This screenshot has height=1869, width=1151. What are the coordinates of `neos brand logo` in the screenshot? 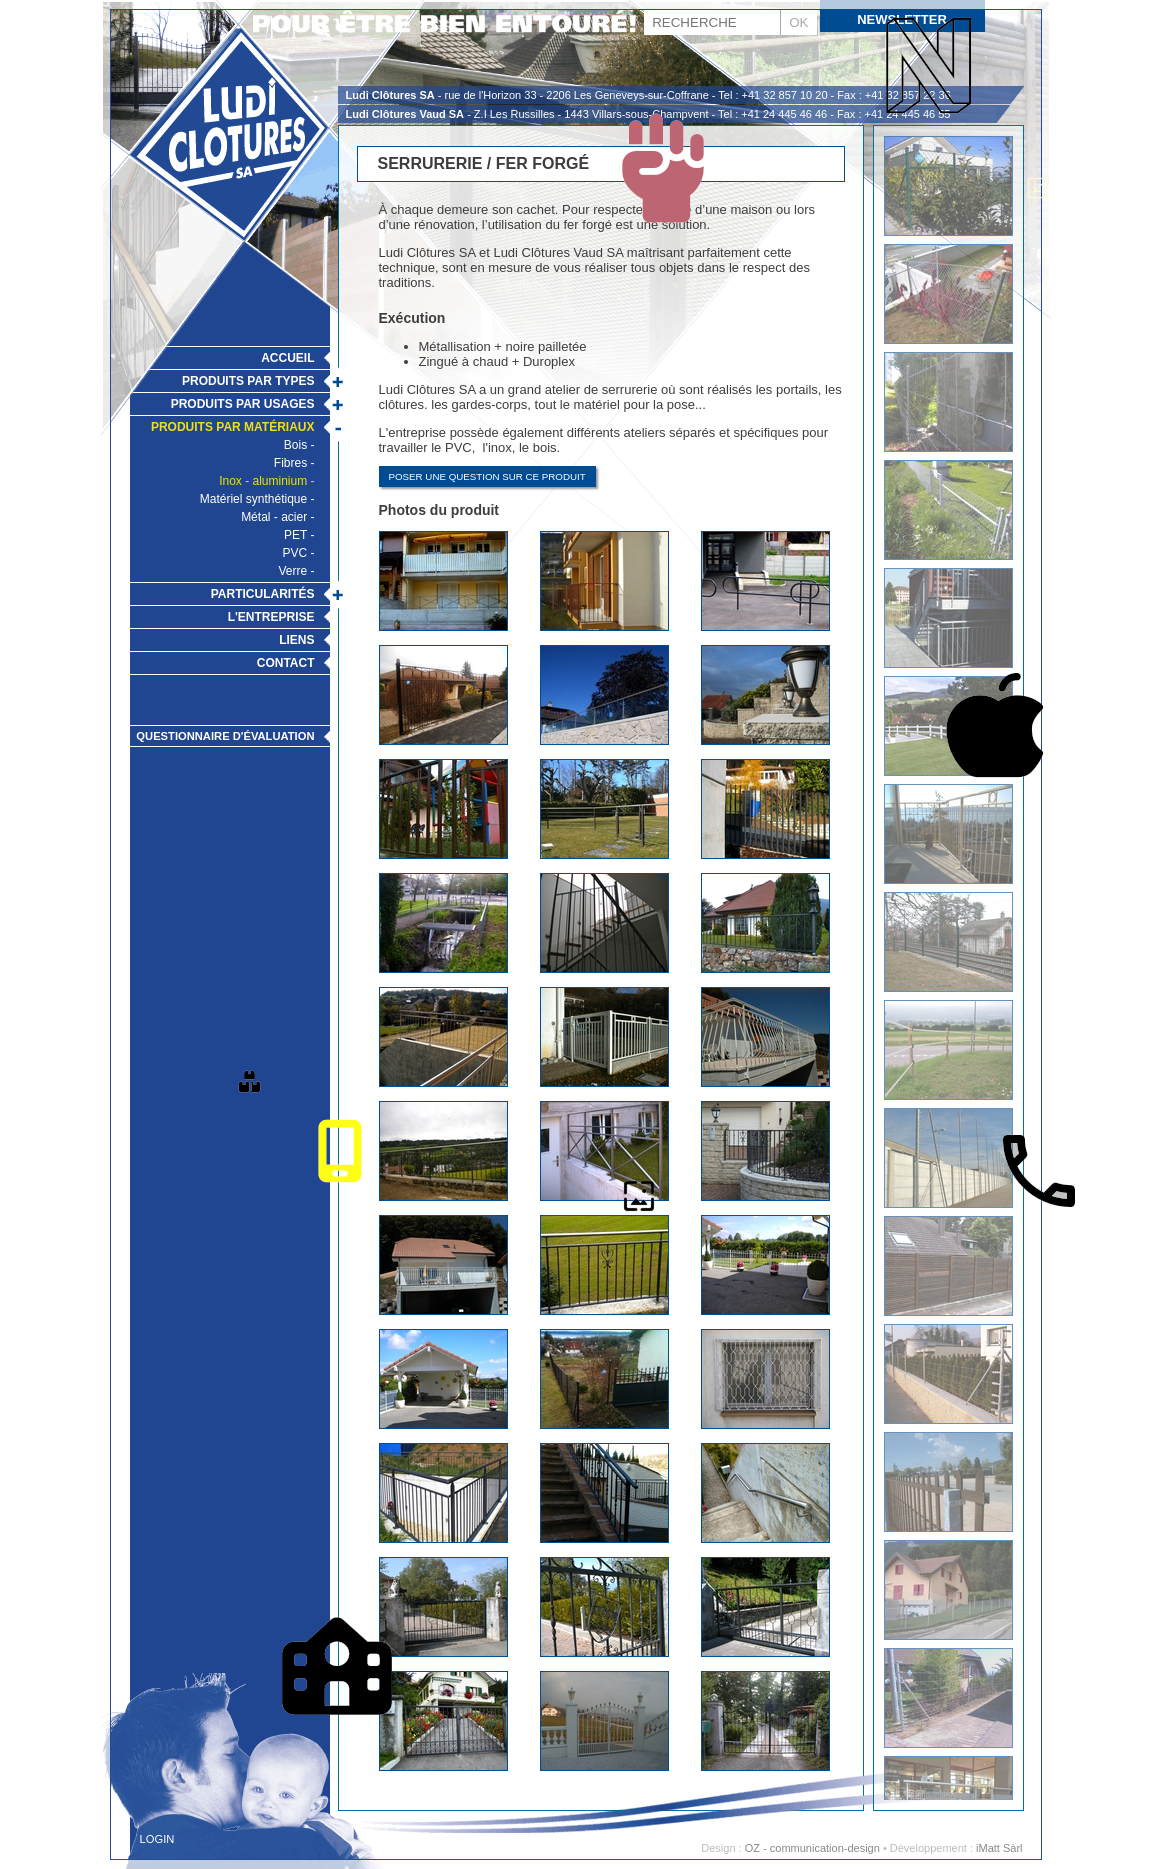 It's located at (928, 65).